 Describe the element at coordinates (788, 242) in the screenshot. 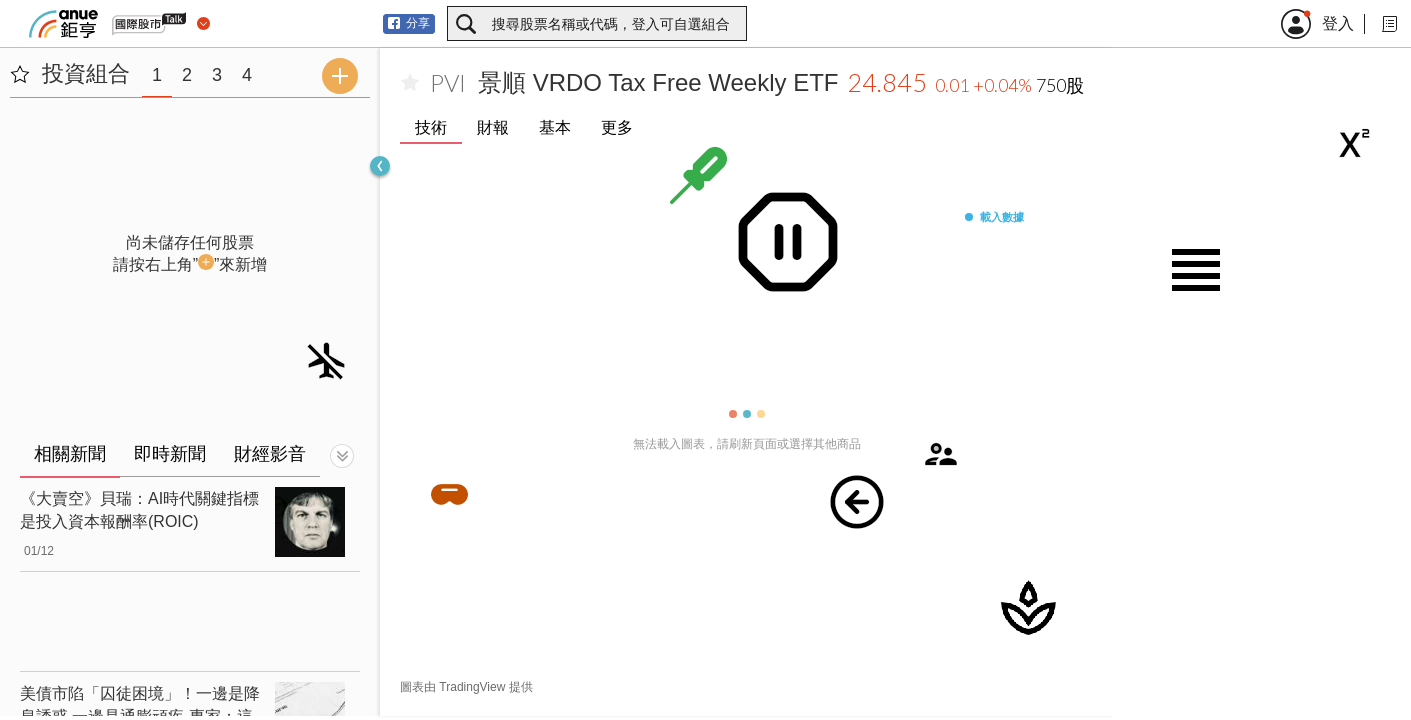

I see `pause or halt a process` at that location.